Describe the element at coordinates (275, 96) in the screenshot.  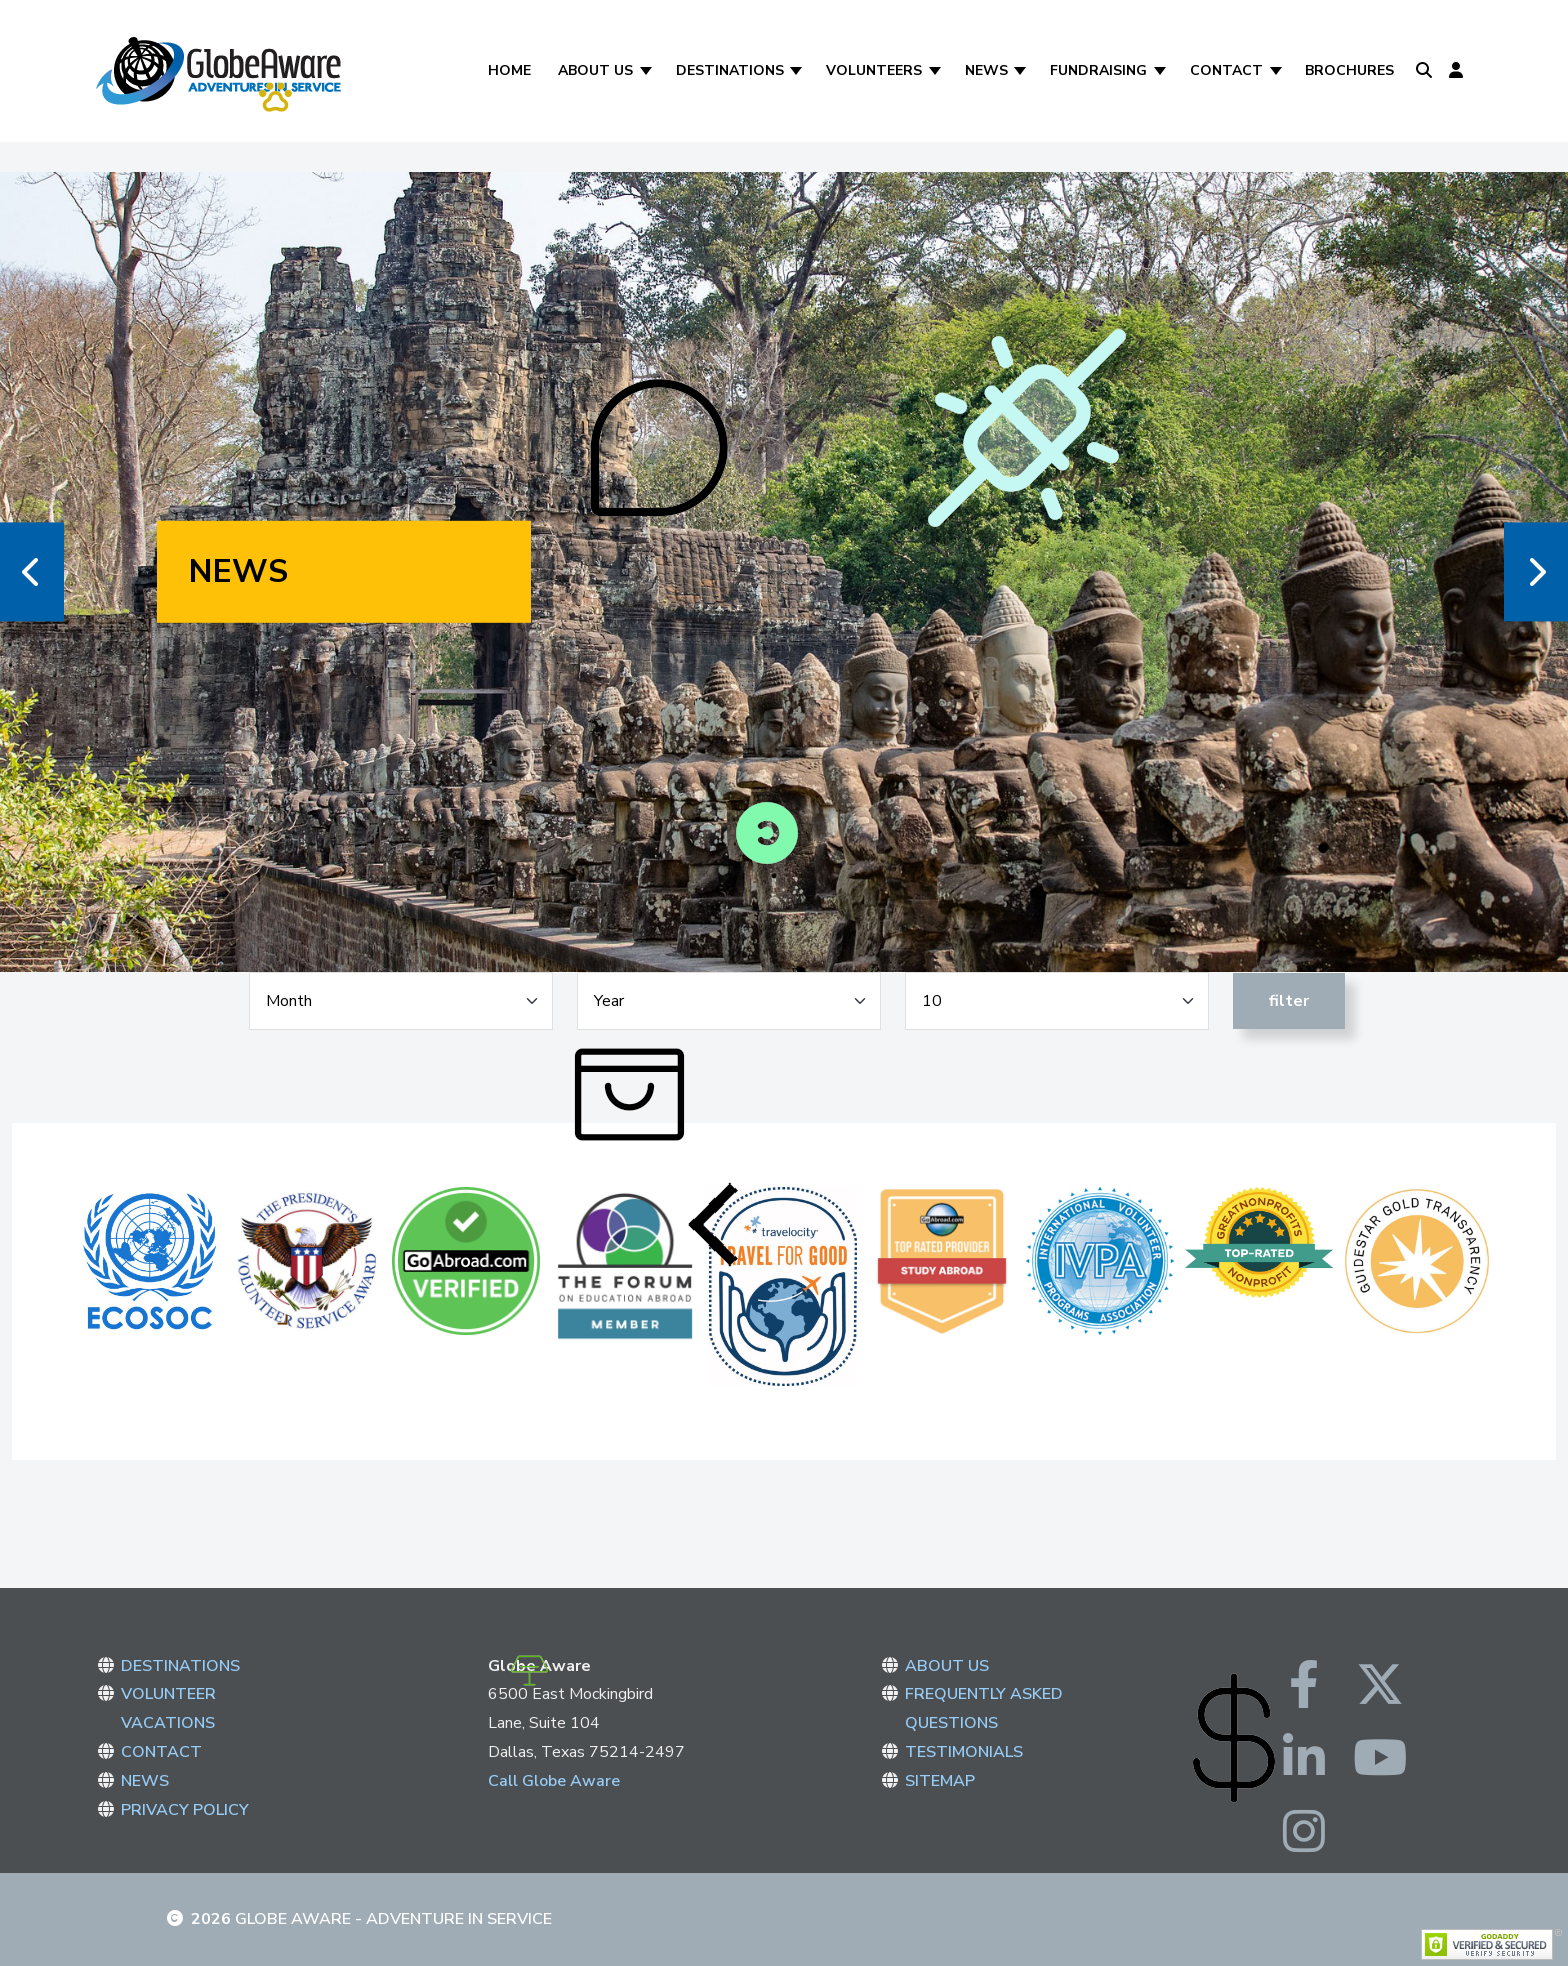
I see `access pet-related features or settings` at that location.